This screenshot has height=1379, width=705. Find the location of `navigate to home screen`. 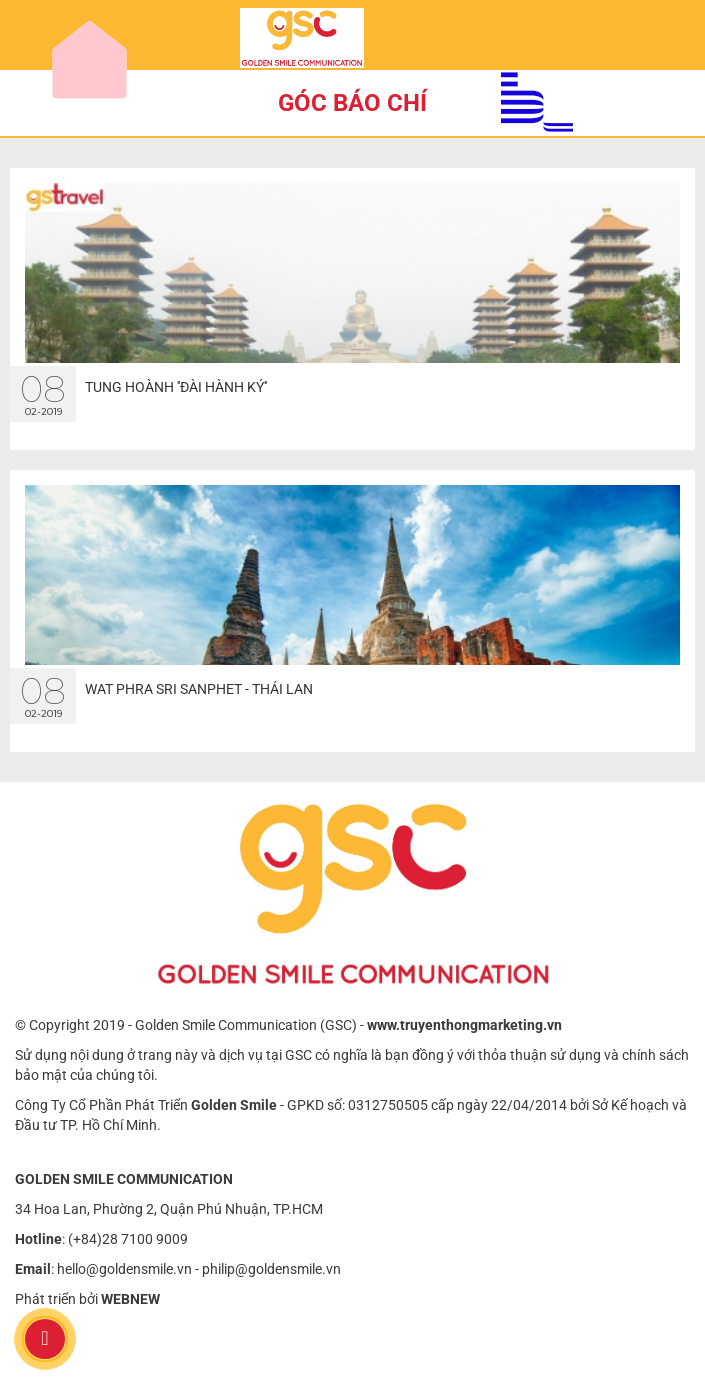

navigate to home screen is located at coordinates (89, 61).